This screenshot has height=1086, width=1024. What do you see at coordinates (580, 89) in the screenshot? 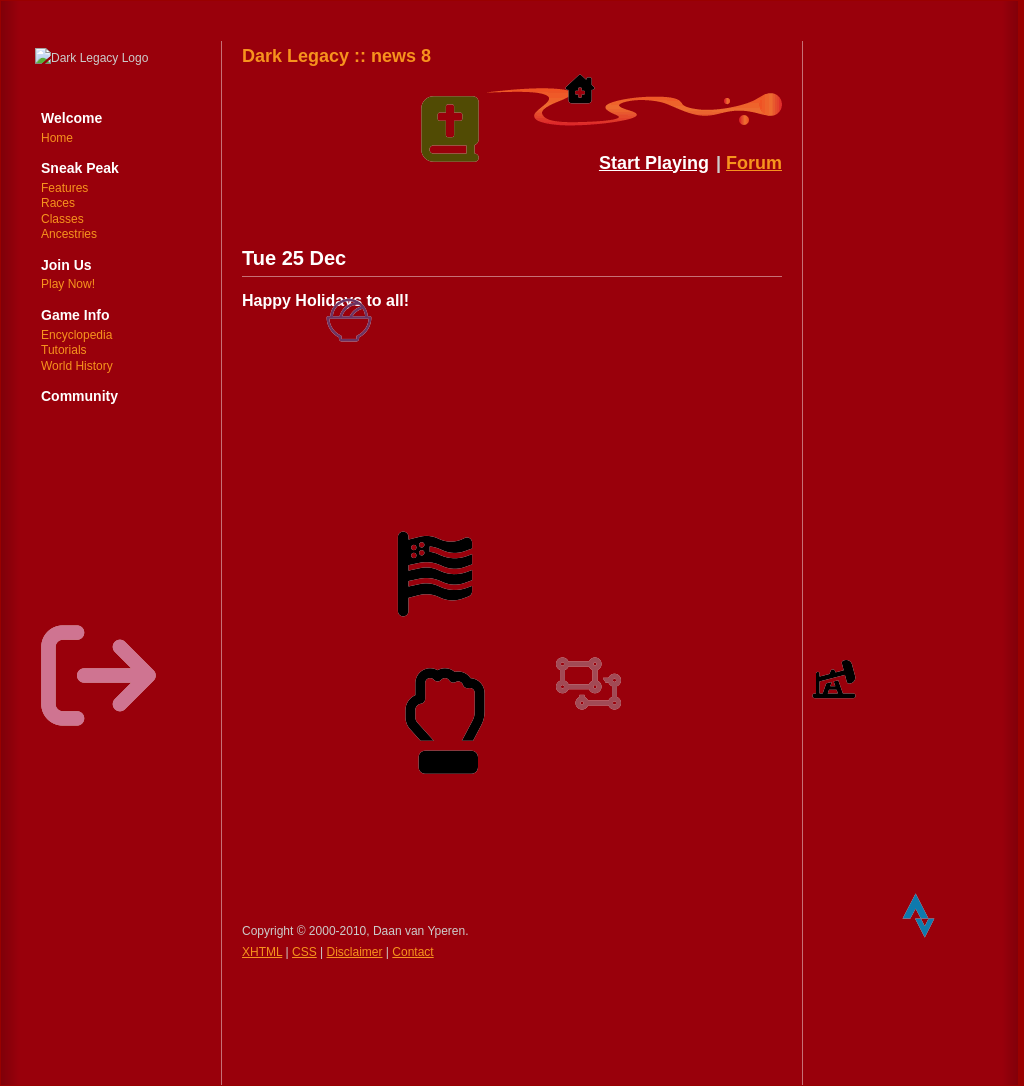
I see `access home healthcare services` at bounding box center [580, 89].